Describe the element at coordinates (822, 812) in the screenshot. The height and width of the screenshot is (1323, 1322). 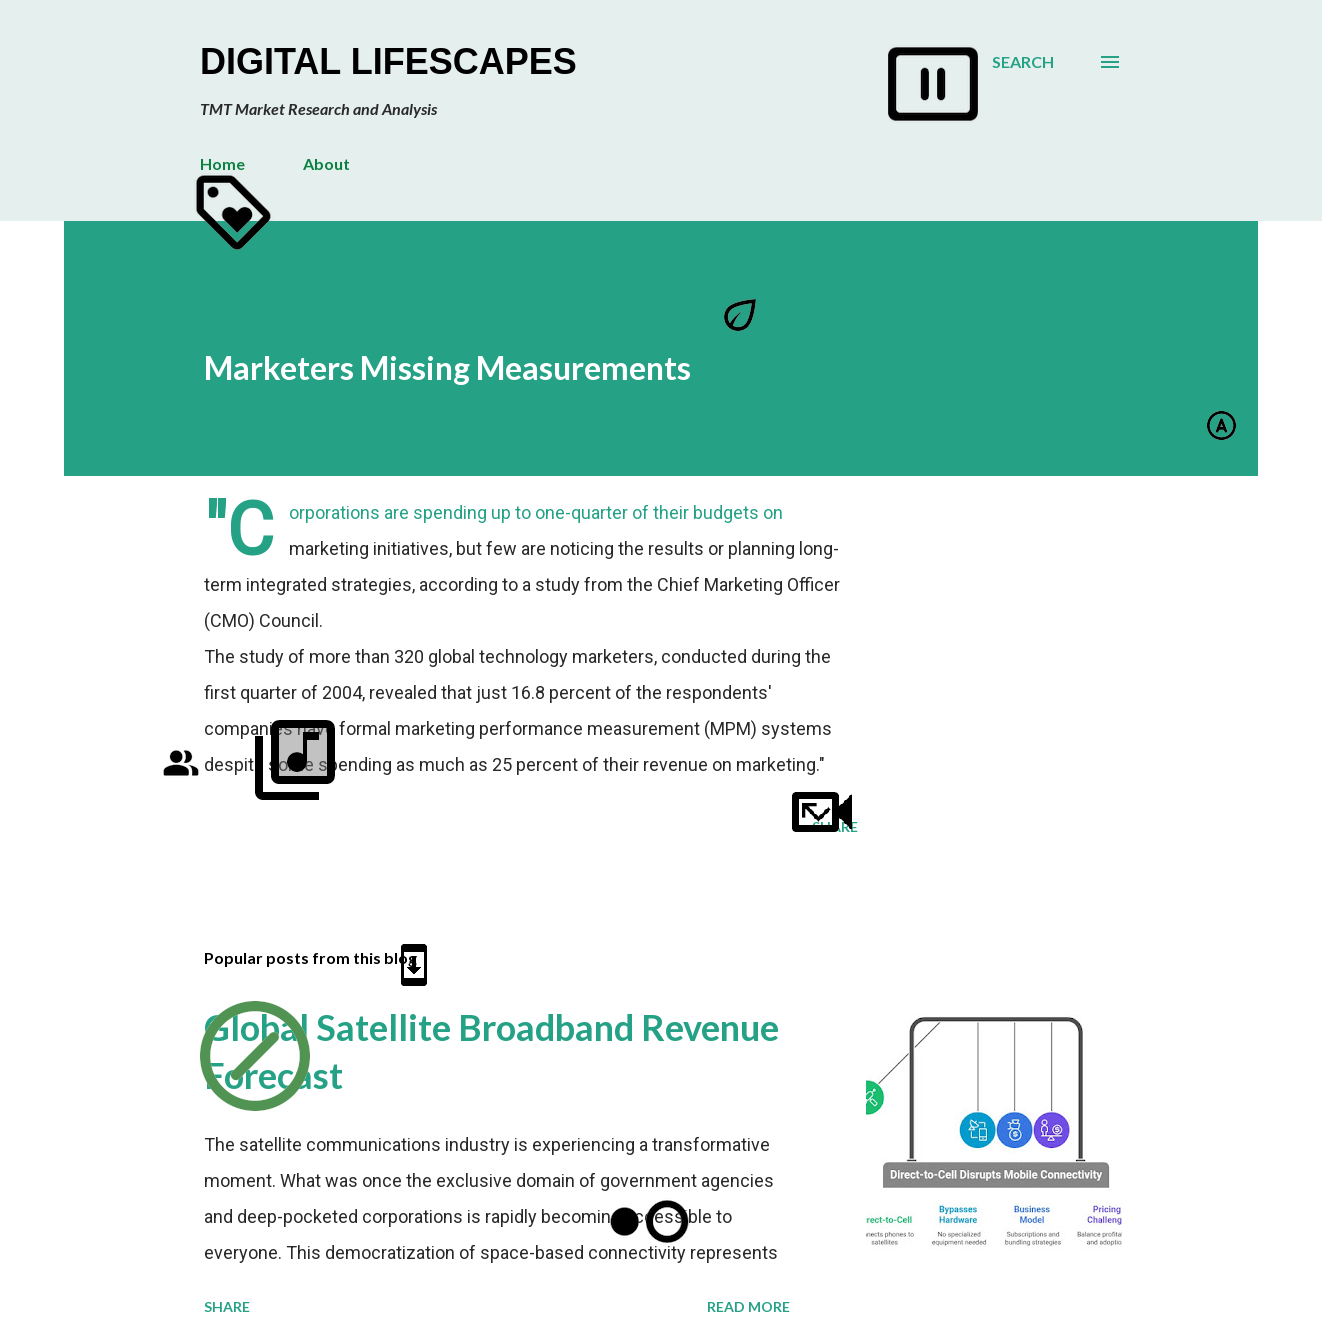
I see `indicates a missed video call` at that location.